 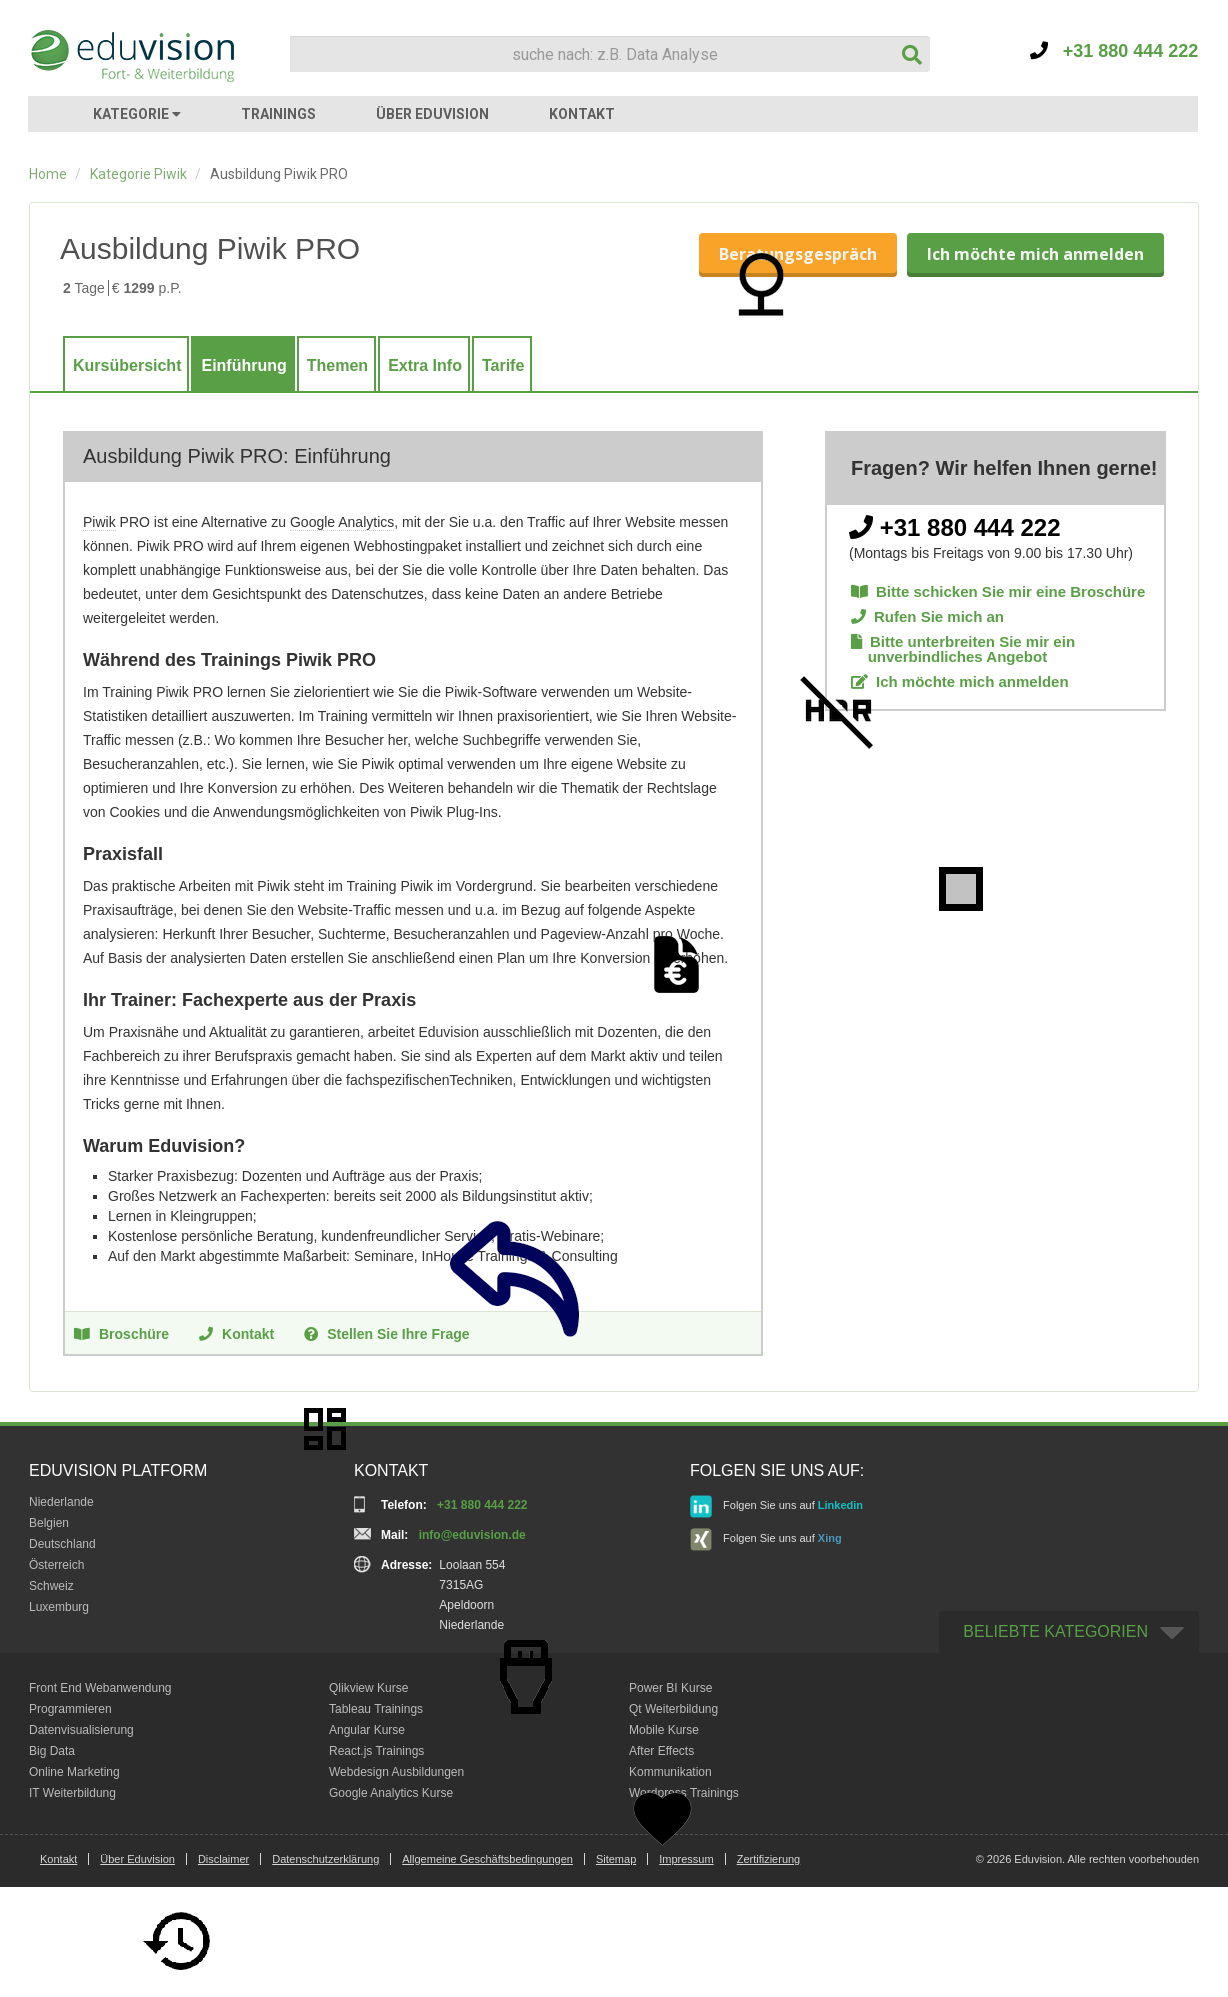 What do you see at coordinates (961, 889) in the screenshot?
I see `stop media playback` at bounding box center [961, 889].